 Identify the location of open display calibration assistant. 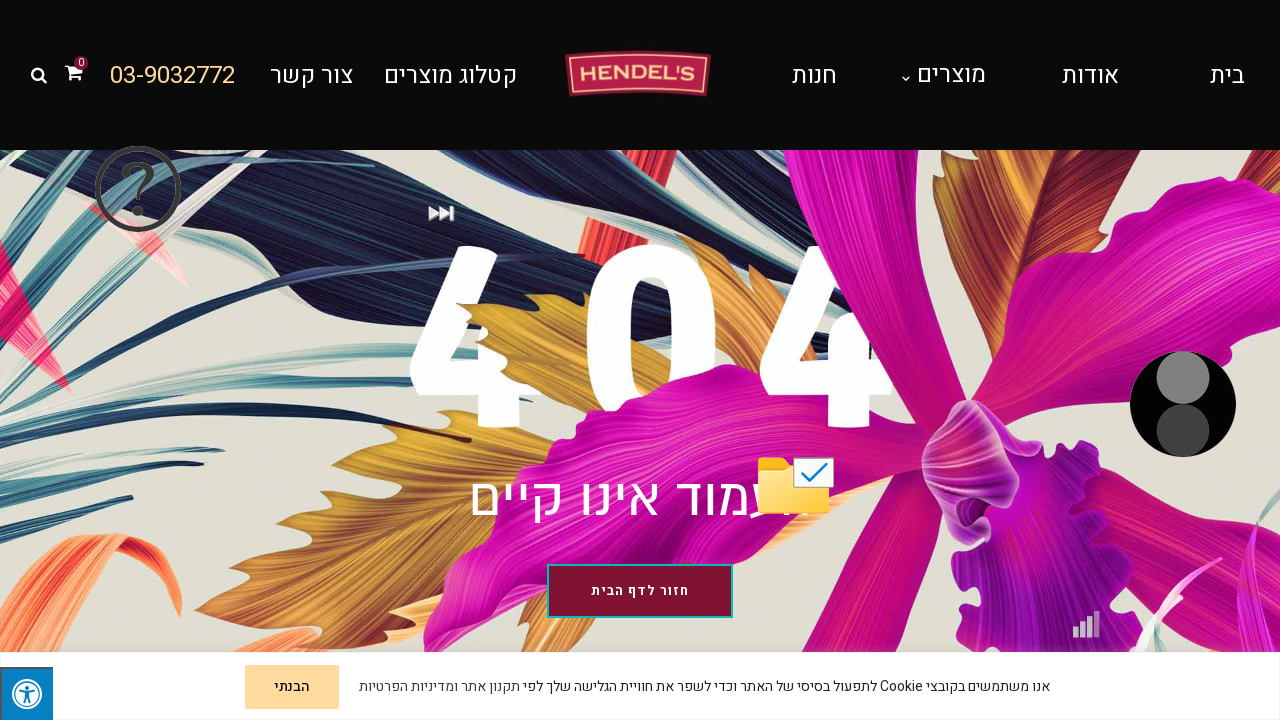
(1183, 404).